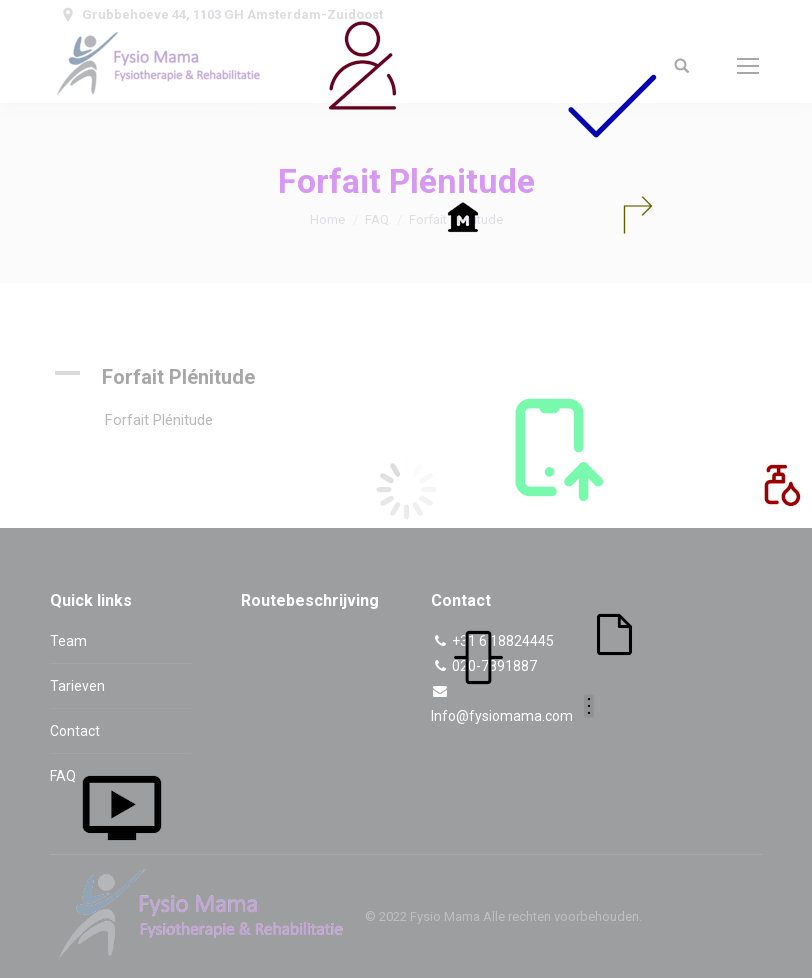 The width and height of the screenshot is (812, 978). What do you see at coordinates (463, 217) in the screenshot?
I see `view nearby museums on the map` at bounding box center [463, 217].